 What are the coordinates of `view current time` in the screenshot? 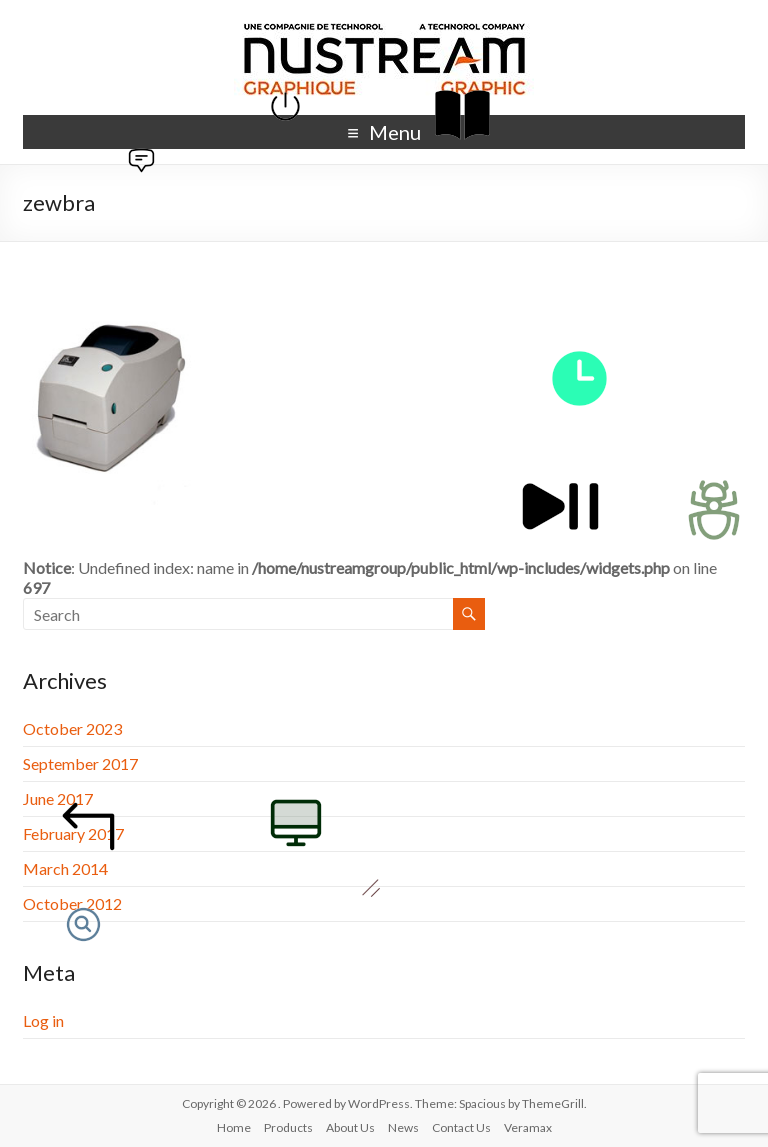 It's located at (579, 378).